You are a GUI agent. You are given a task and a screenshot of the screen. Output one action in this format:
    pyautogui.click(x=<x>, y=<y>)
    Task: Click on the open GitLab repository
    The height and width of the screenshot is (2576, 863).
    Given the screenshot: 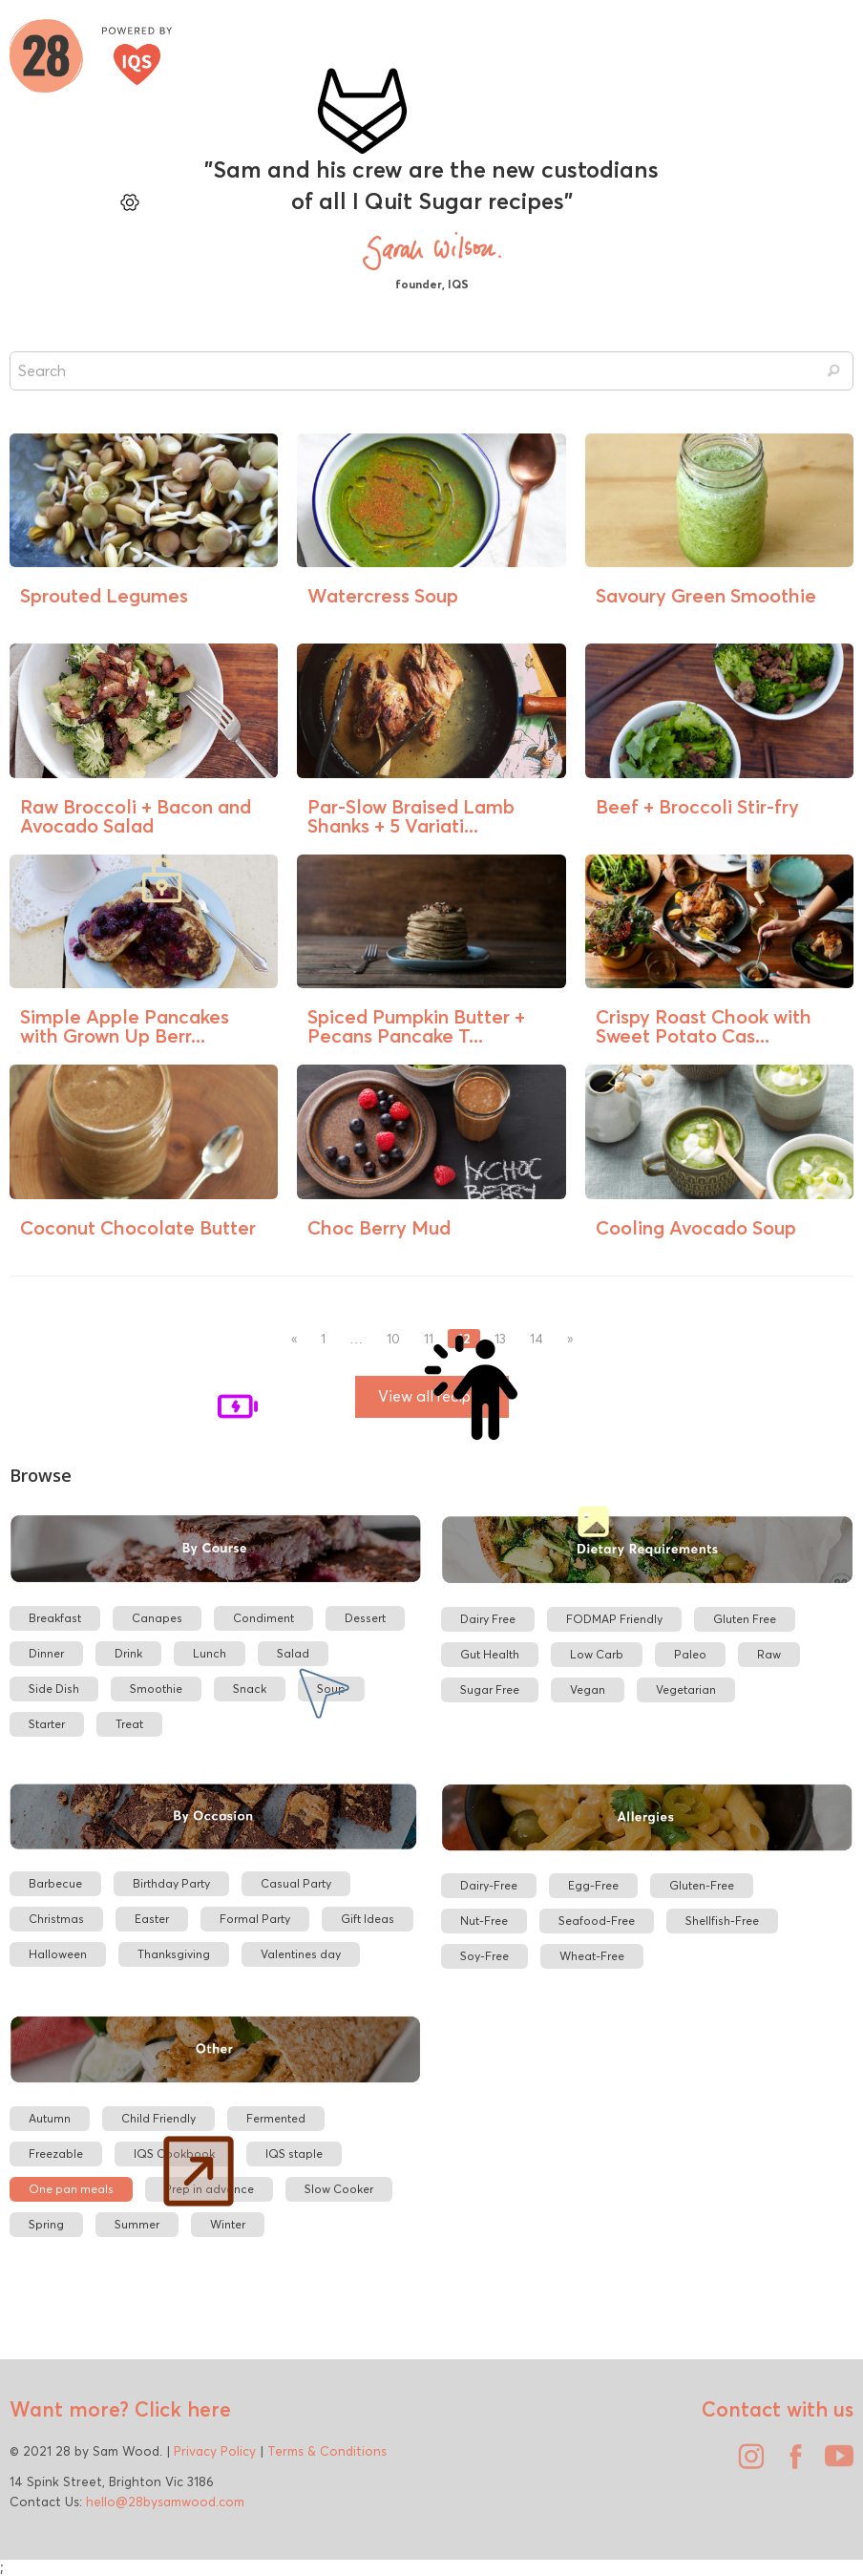 What is the action you would take?
    pyautogui.click(x=362, y=109)
    